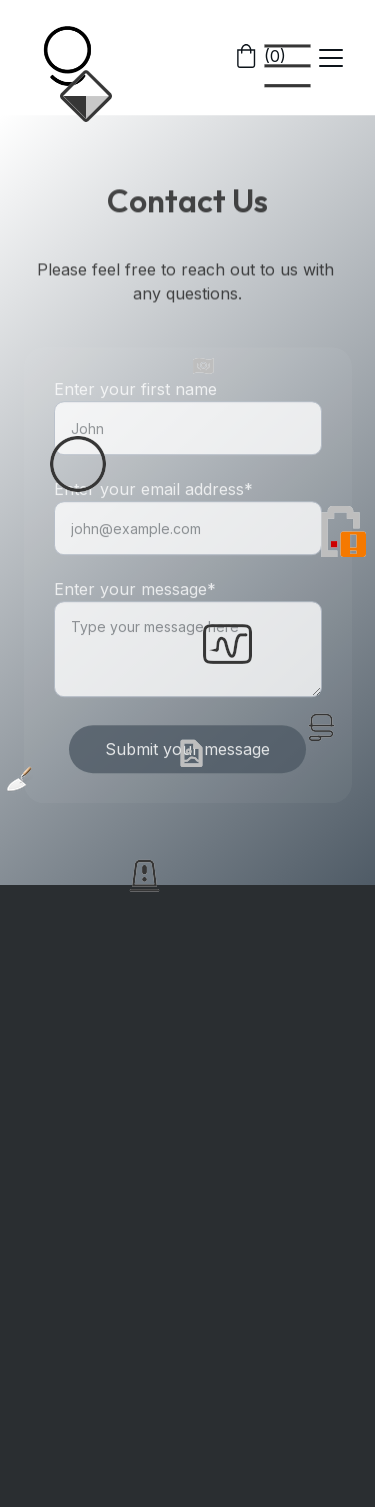  What do you see at coordinates (144, 874) in the screenshot?
I see `indicates a system error or crash report` at bounding box center [144, 874].